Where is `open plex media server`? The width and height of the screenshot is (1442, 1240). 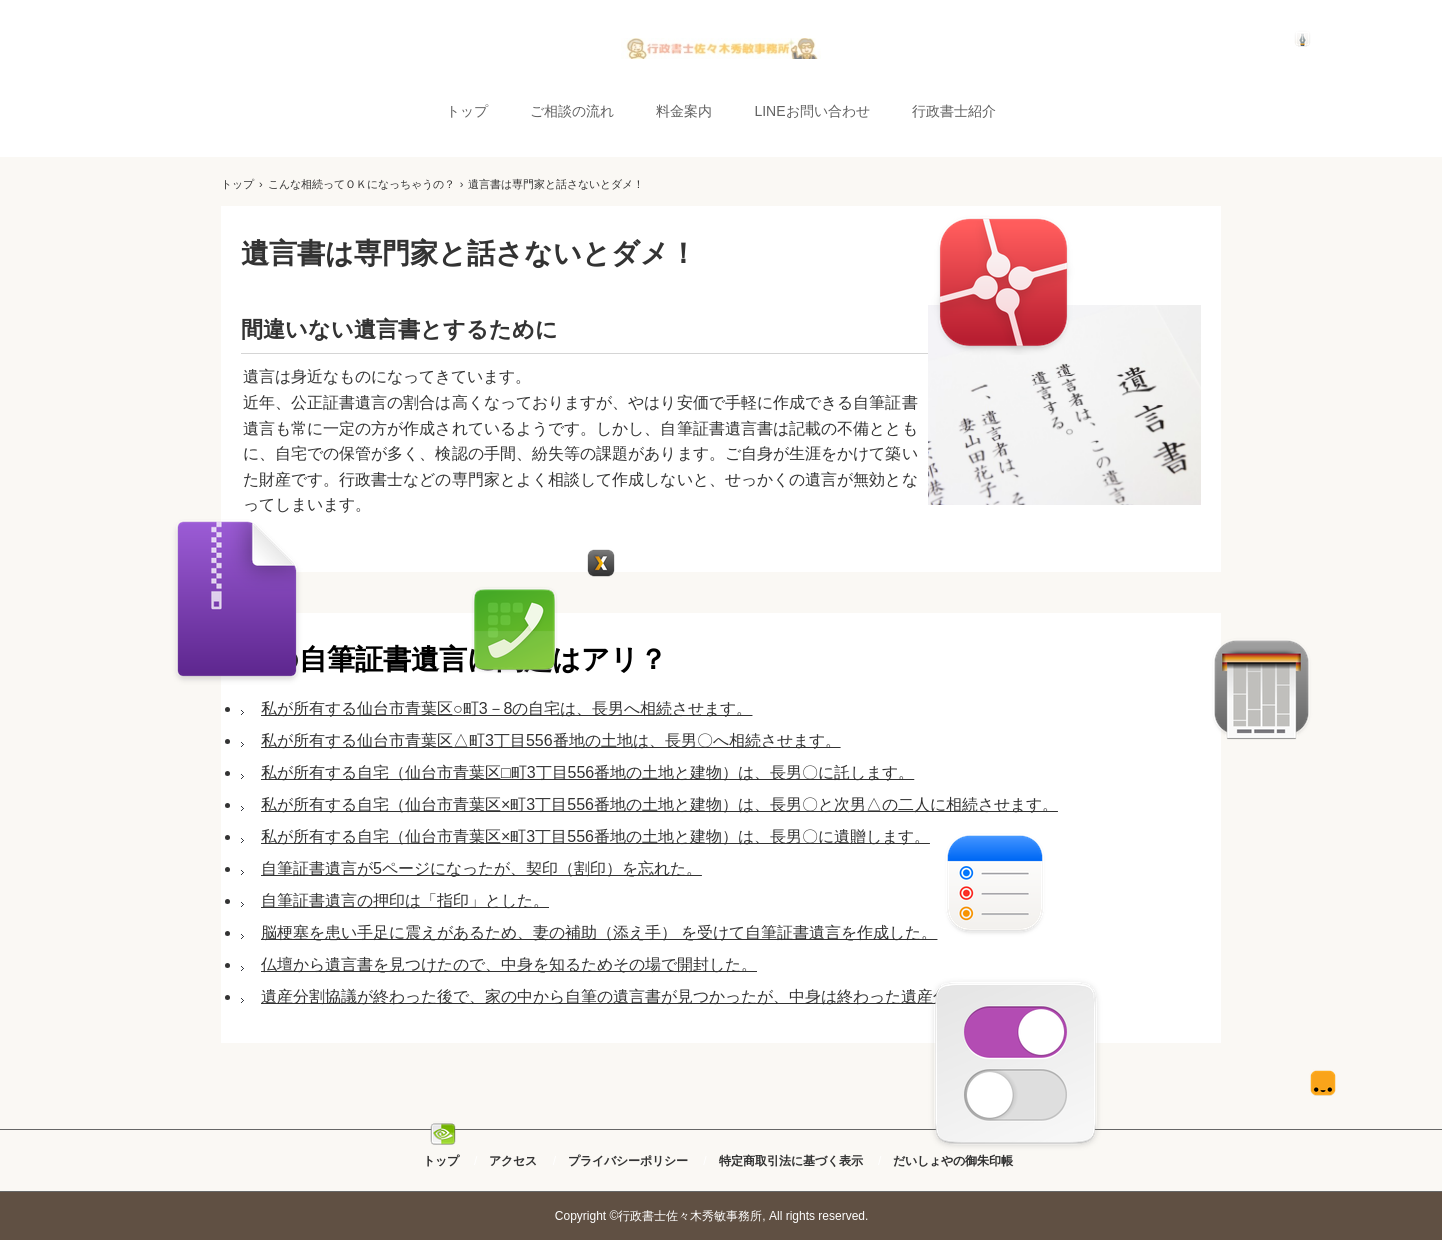
open plex media server is located at coordinates (601, 563).